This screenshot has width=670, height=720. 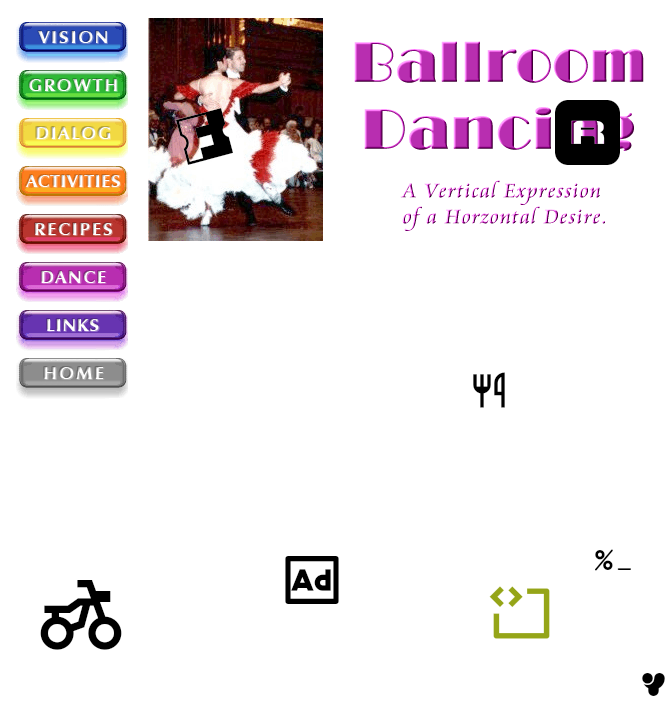 I want to click on select motorcycle as transportation mode, so click(x=81, y=613).